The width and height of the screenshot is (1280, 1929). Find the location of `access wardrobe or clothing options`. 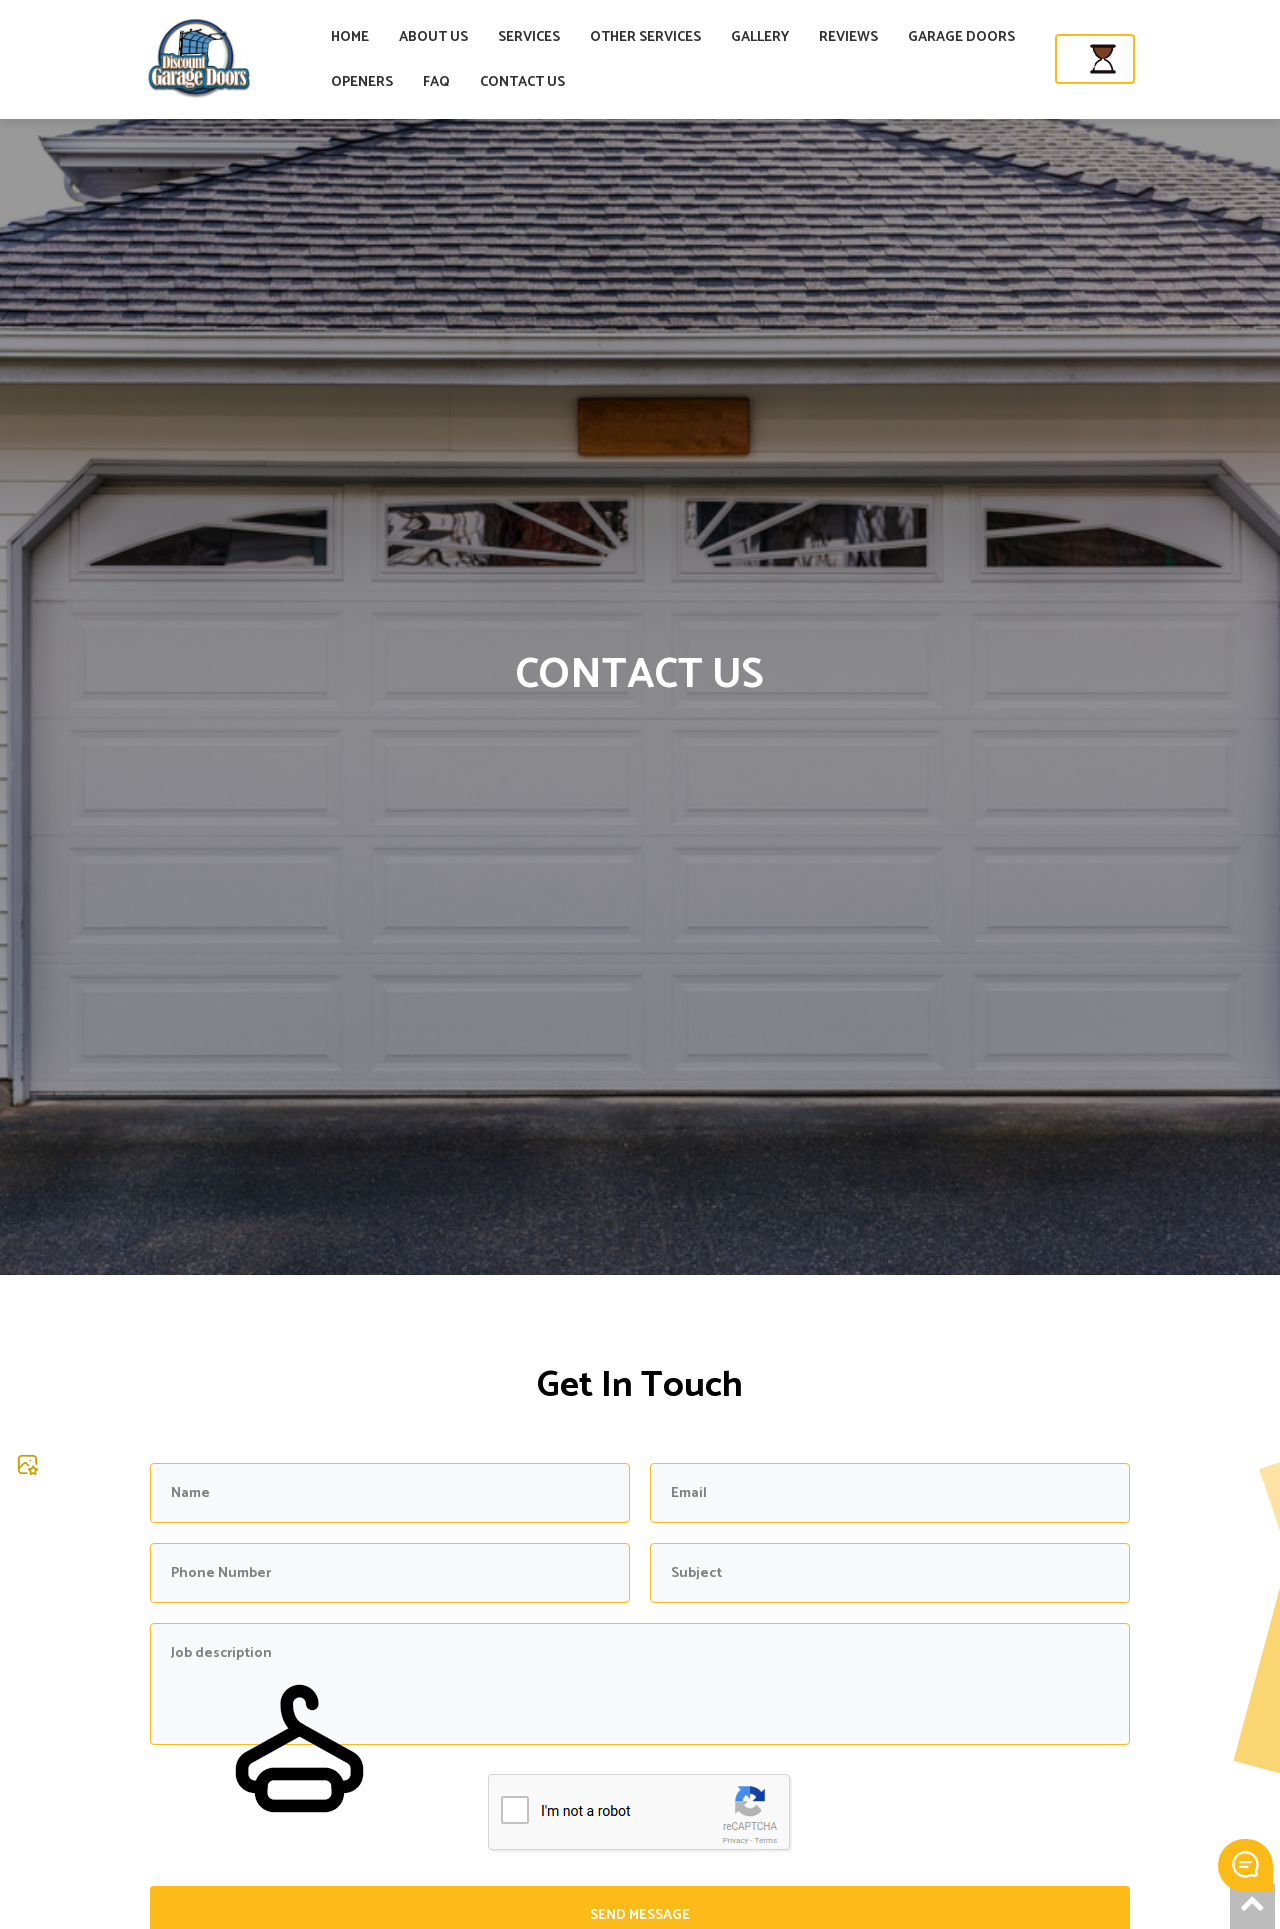

access wardrobe or clothing options is located at coordinates (299, 1748).